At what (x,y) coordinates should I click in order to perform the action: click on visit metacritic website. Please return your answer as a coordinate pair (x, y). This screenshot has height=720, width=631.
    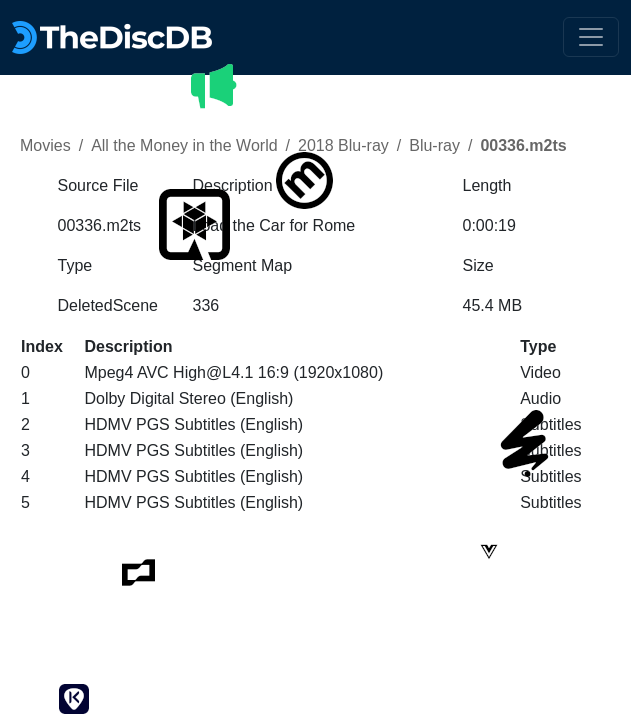
    Looking at the image, I should click on (304, 180).